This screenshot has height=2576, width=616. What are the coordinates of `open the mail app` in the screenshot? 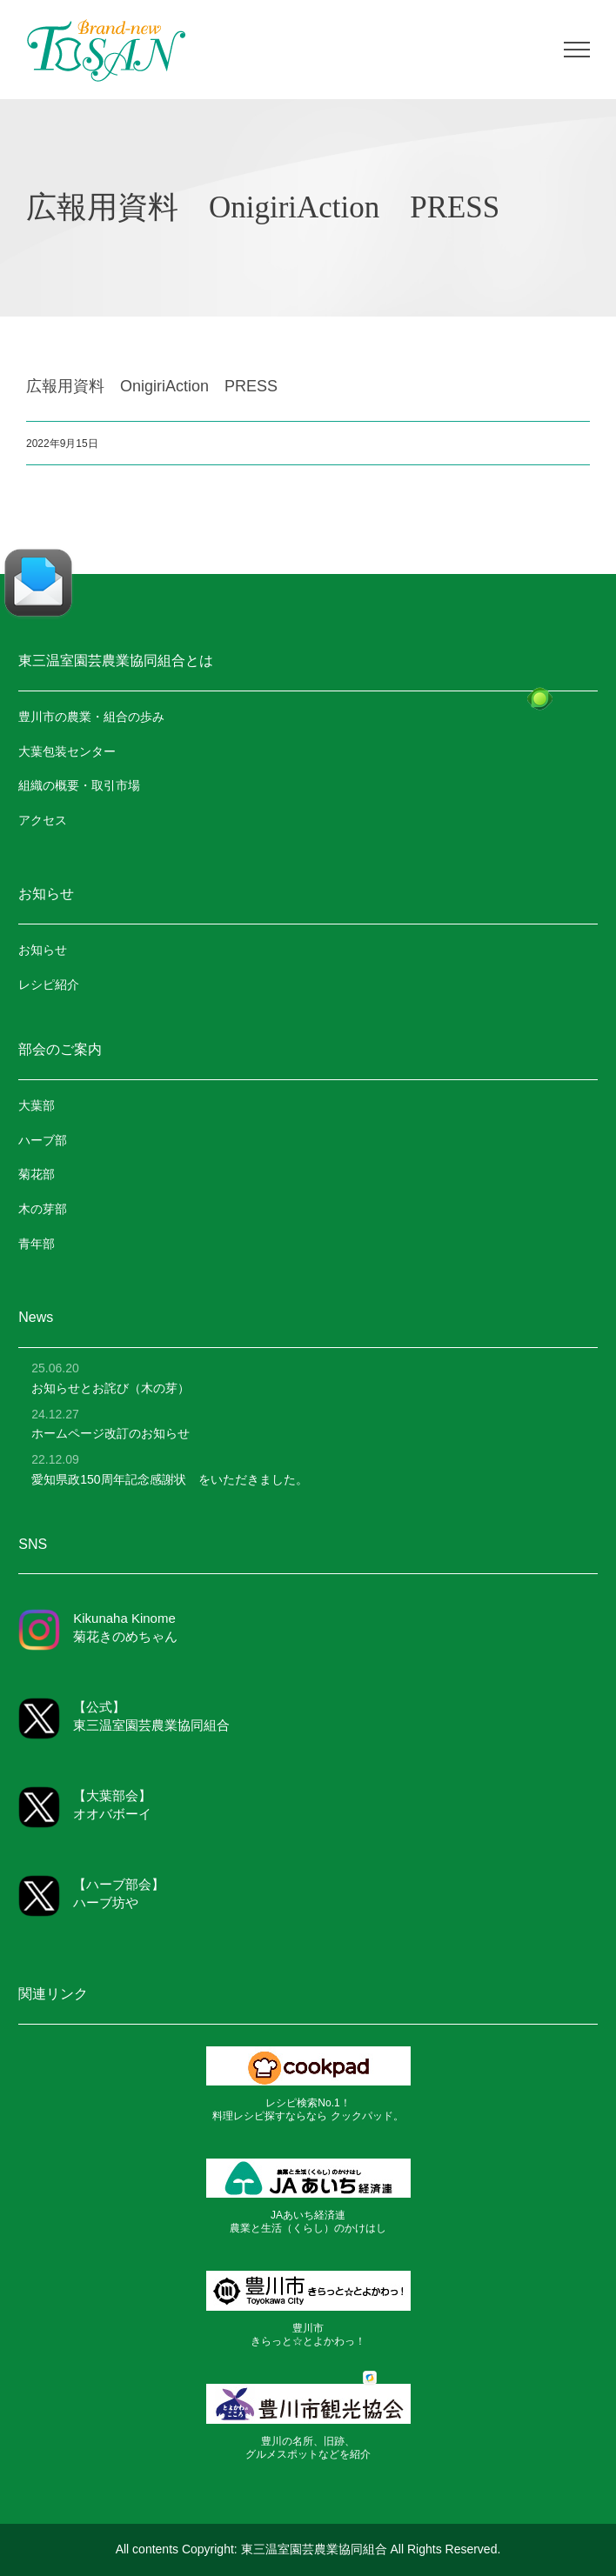 It's located at (38, 583).